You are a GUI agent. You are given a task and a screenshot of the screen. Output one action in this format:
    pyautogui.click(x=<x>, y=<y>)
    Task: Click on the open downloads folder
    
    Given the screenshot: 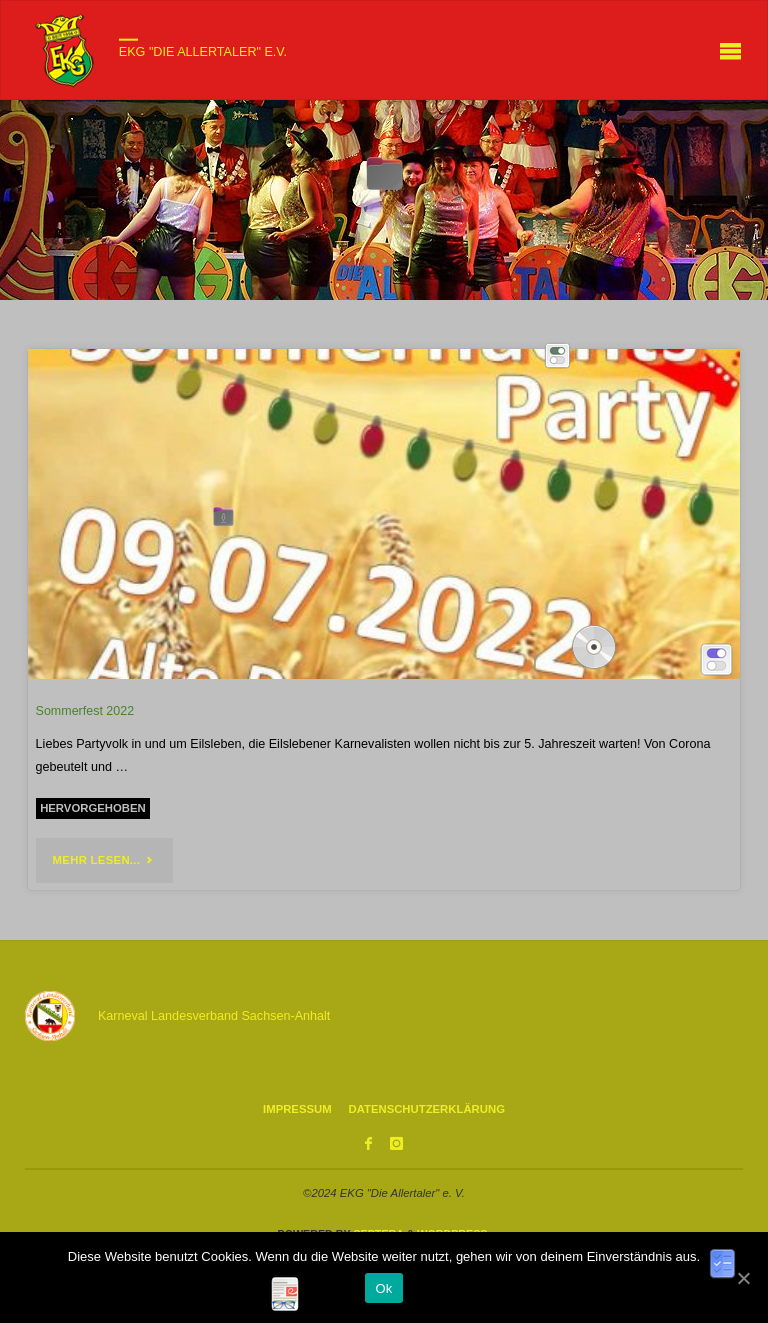 What is the action you would take?
    pyautogui.click(x=223, y=516)
    